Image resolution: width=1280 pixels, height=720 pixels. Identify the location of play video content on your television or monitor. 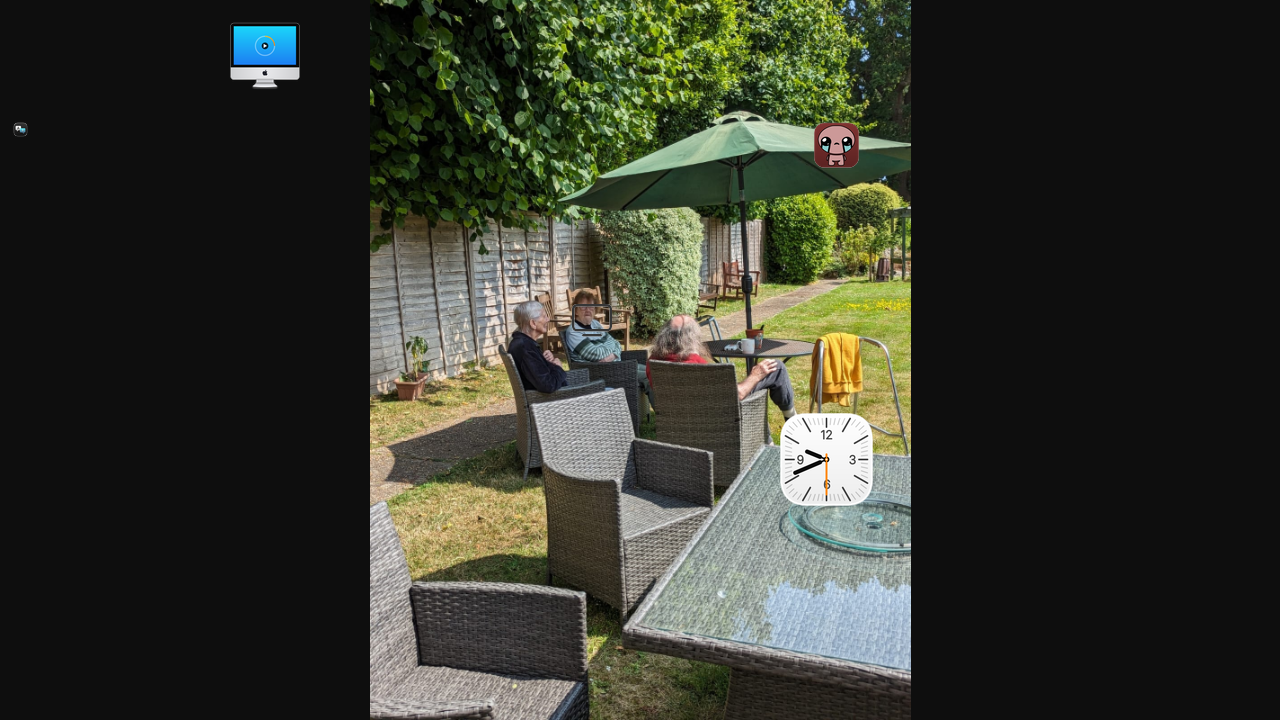
(265, 56).